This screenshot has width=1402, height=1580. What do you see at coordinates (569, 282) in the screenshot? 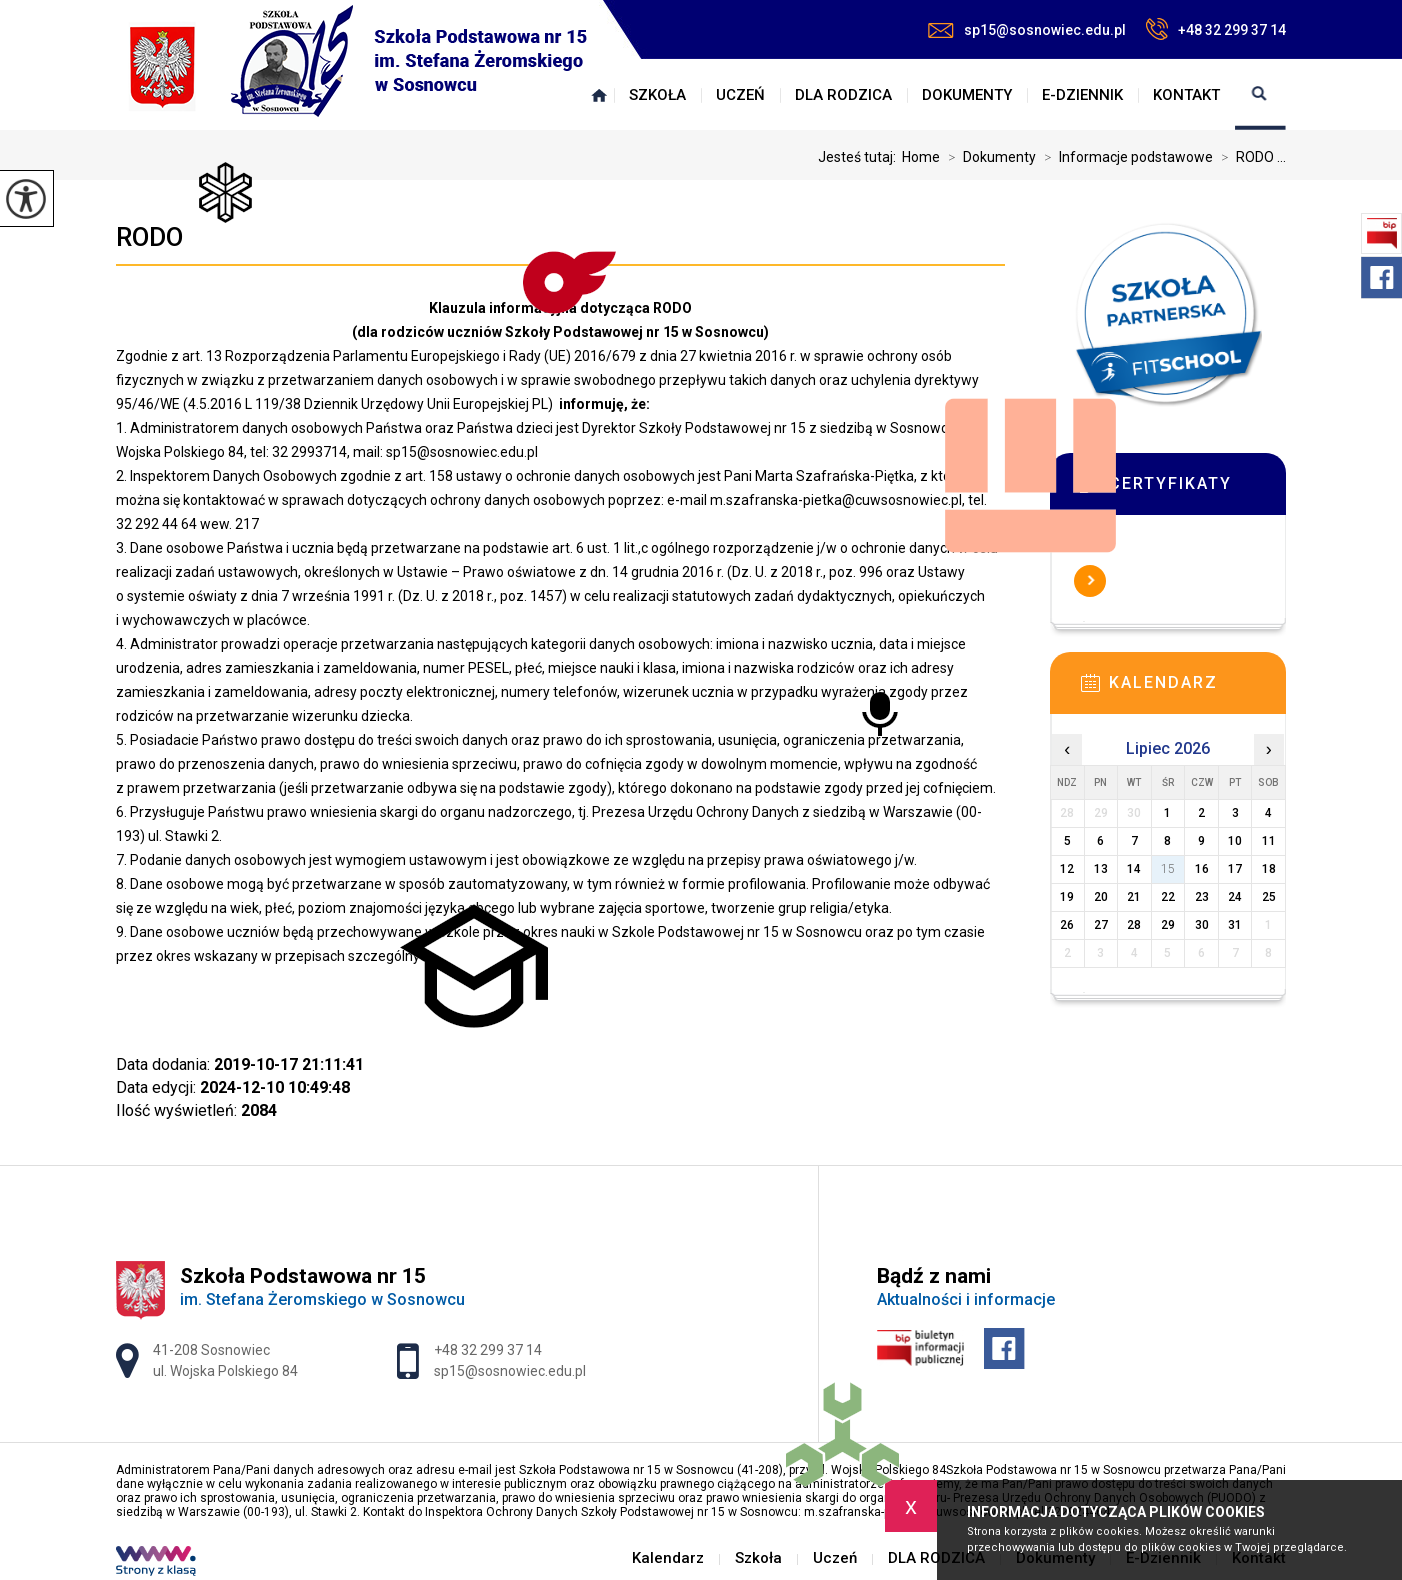
I see `open the OnlyFans app` at bounding box center [569, 282].